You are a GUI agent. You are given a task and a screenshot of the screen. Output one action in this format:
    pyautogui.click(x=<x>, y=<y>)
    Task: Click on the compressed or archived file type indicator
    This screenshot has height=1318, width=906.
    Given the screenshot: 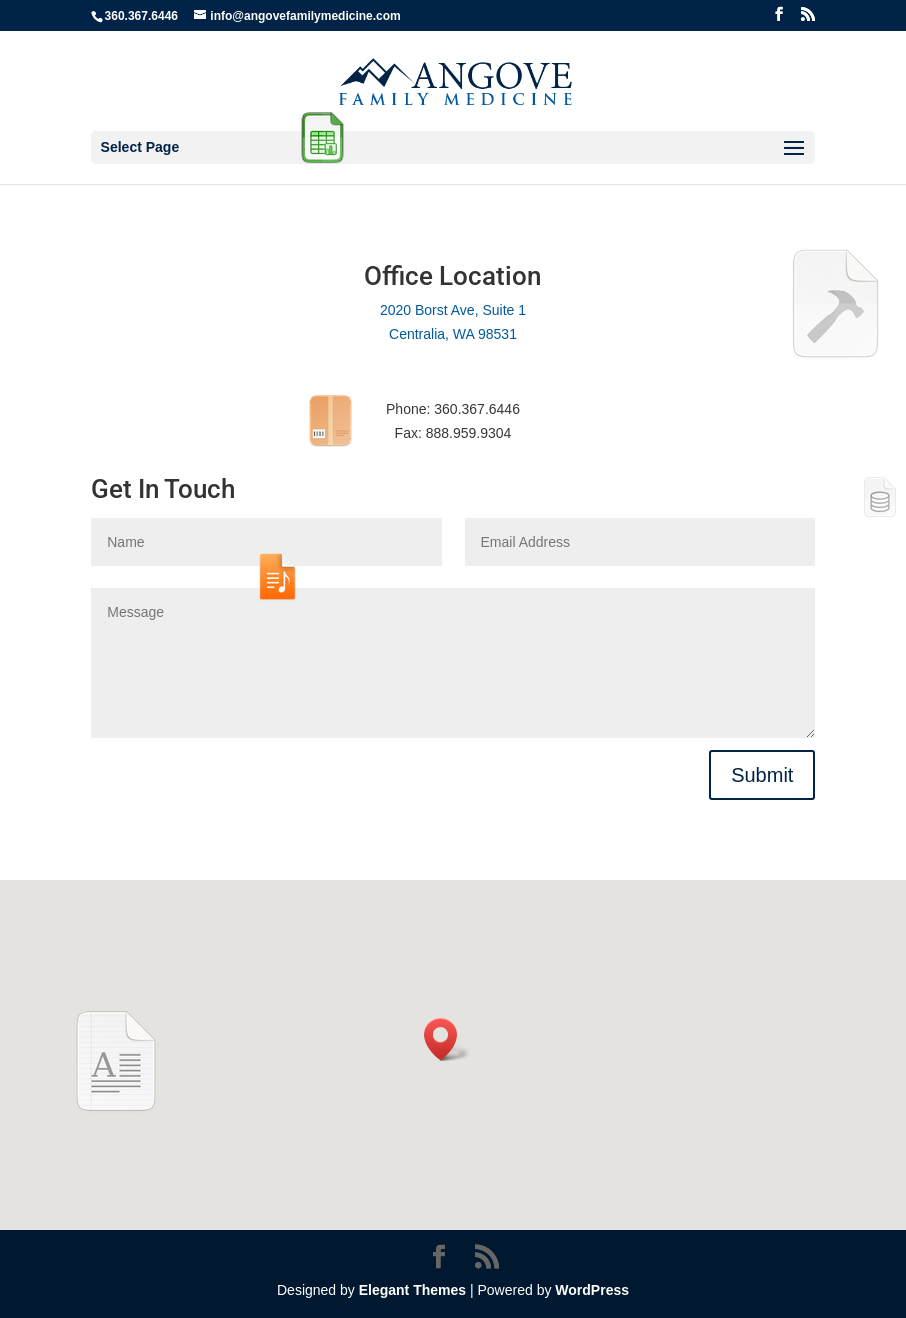 What is the action you would take?
    pyautogui.click(x=330, y=420)
    